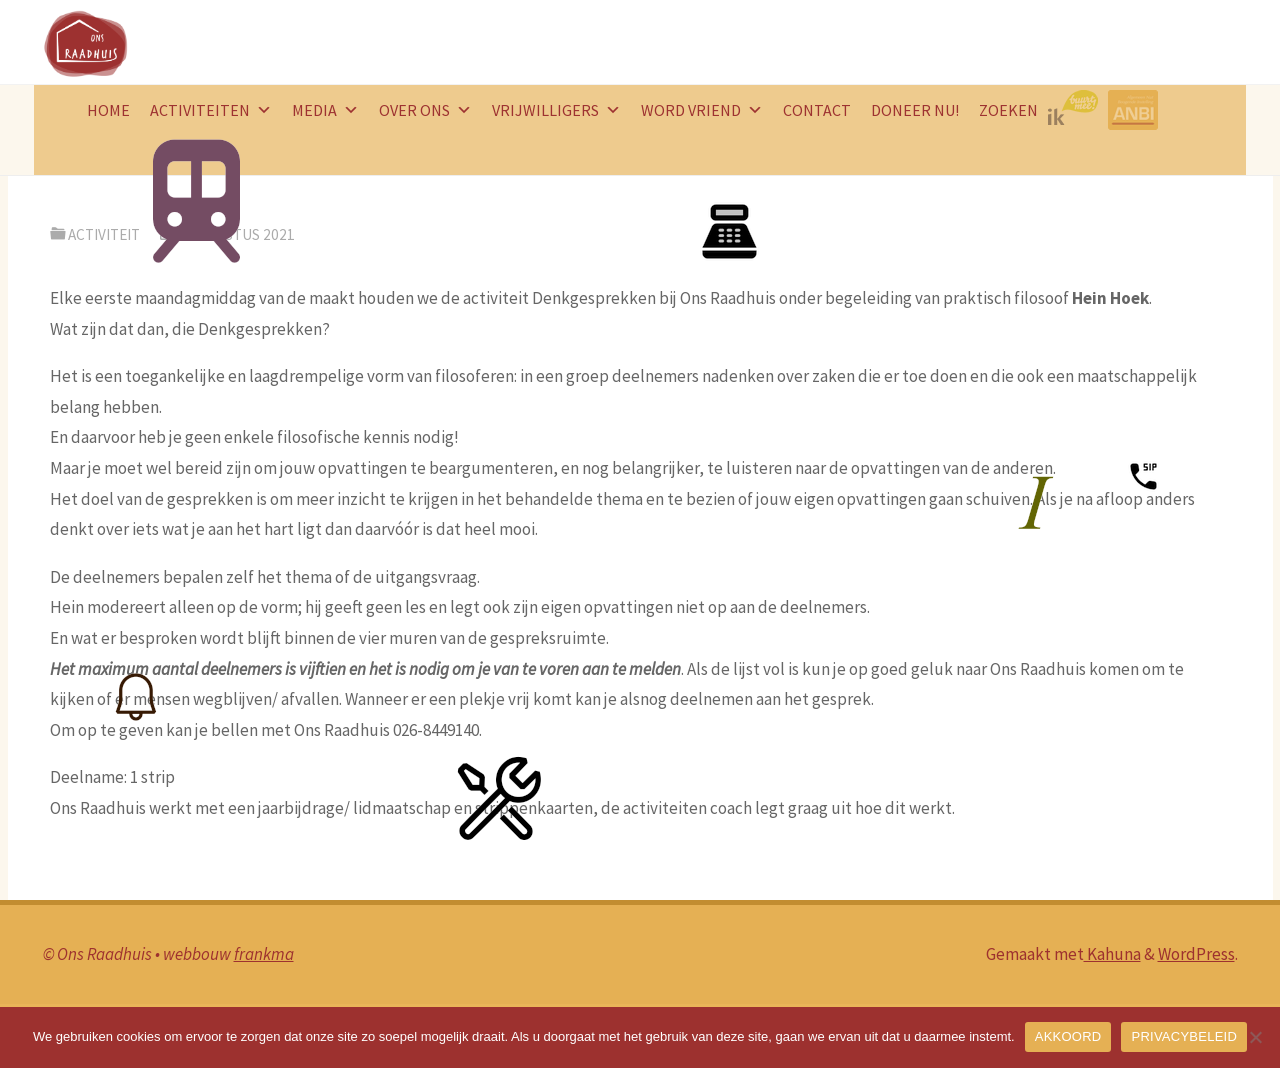 This screenshot has height=1068, width=1280. I want to click on access point of sale terminal, so click(729, 231).